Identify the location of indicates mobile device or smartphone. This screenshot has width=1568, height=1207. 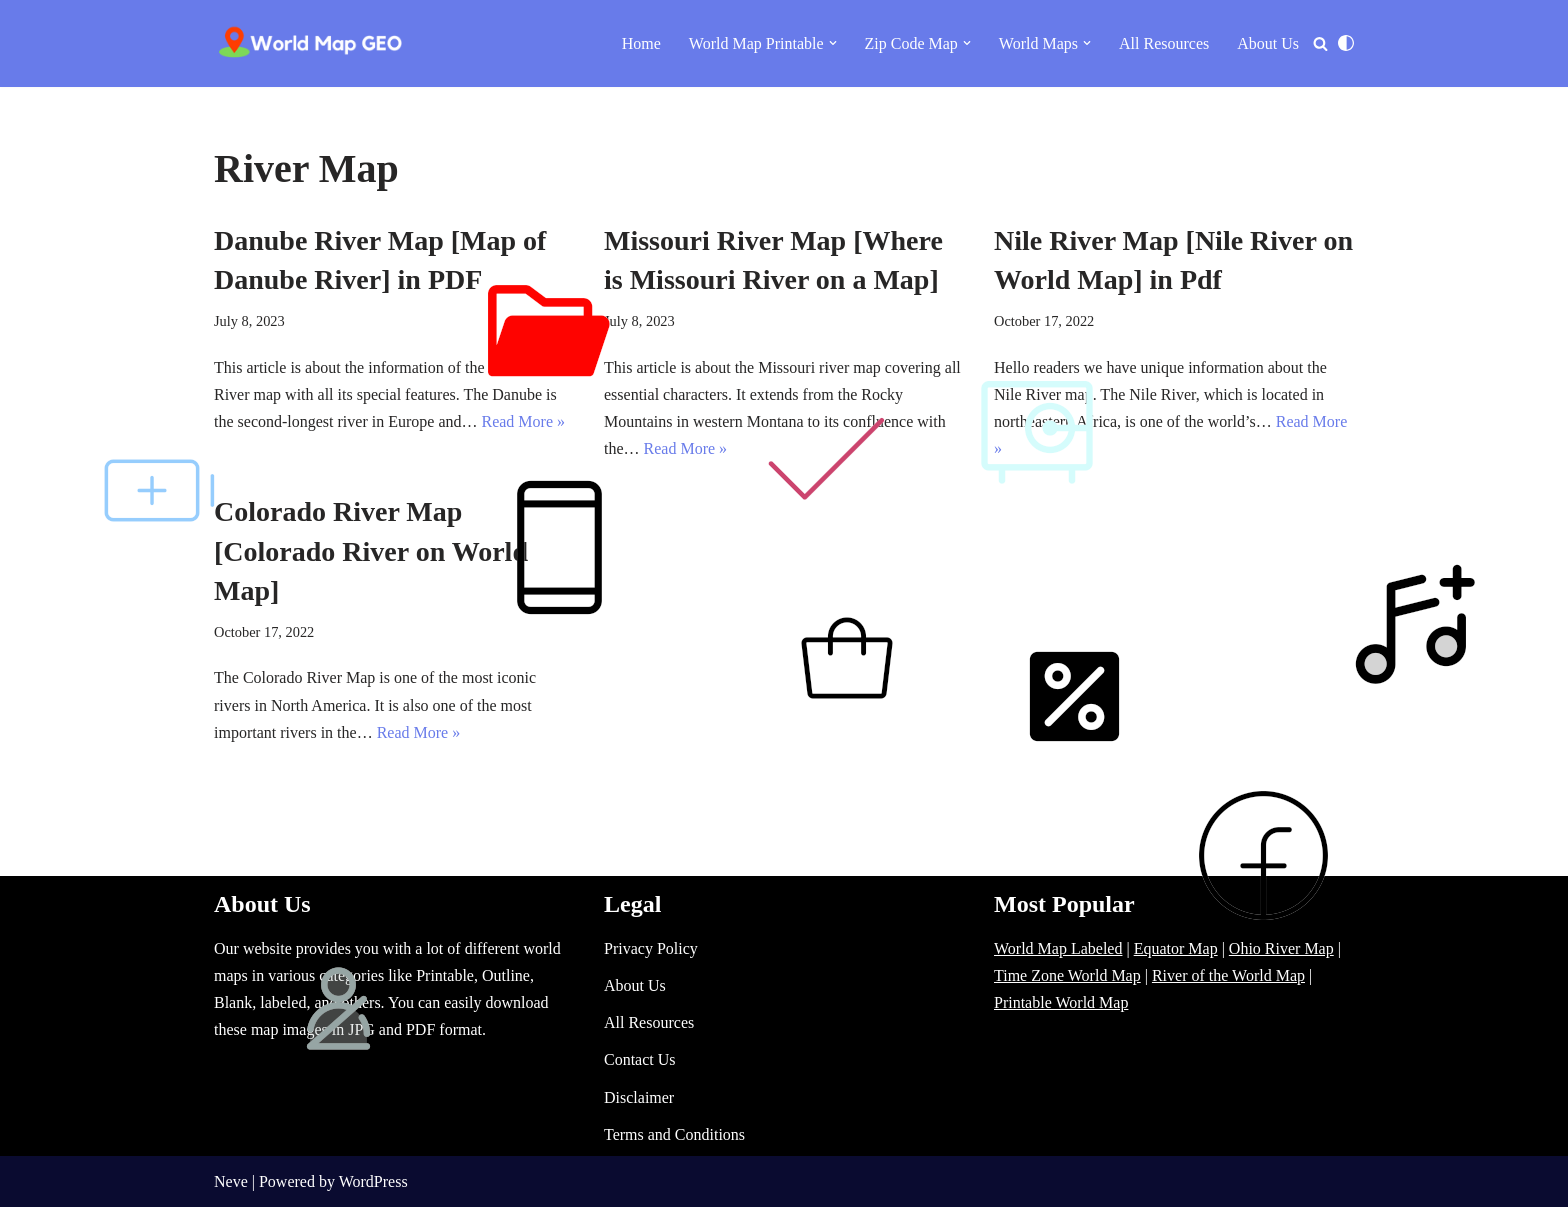
(559, 547).